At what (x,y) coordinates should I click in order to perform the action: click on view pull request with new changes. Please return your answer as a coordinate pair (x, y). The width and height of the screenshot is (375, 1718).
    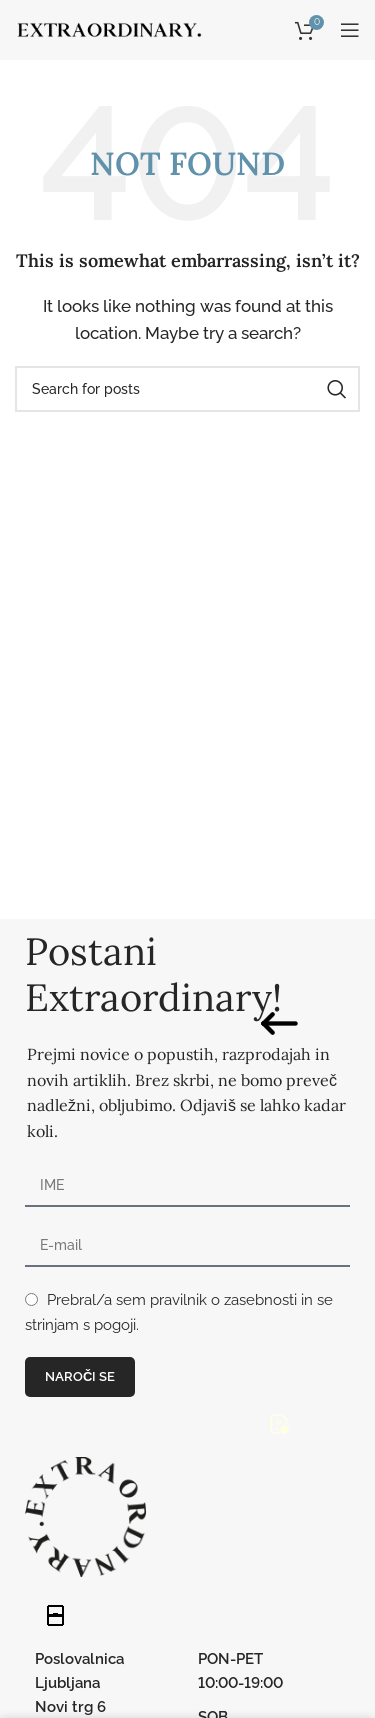
    Looking at the image, I should click on (279, 1424).